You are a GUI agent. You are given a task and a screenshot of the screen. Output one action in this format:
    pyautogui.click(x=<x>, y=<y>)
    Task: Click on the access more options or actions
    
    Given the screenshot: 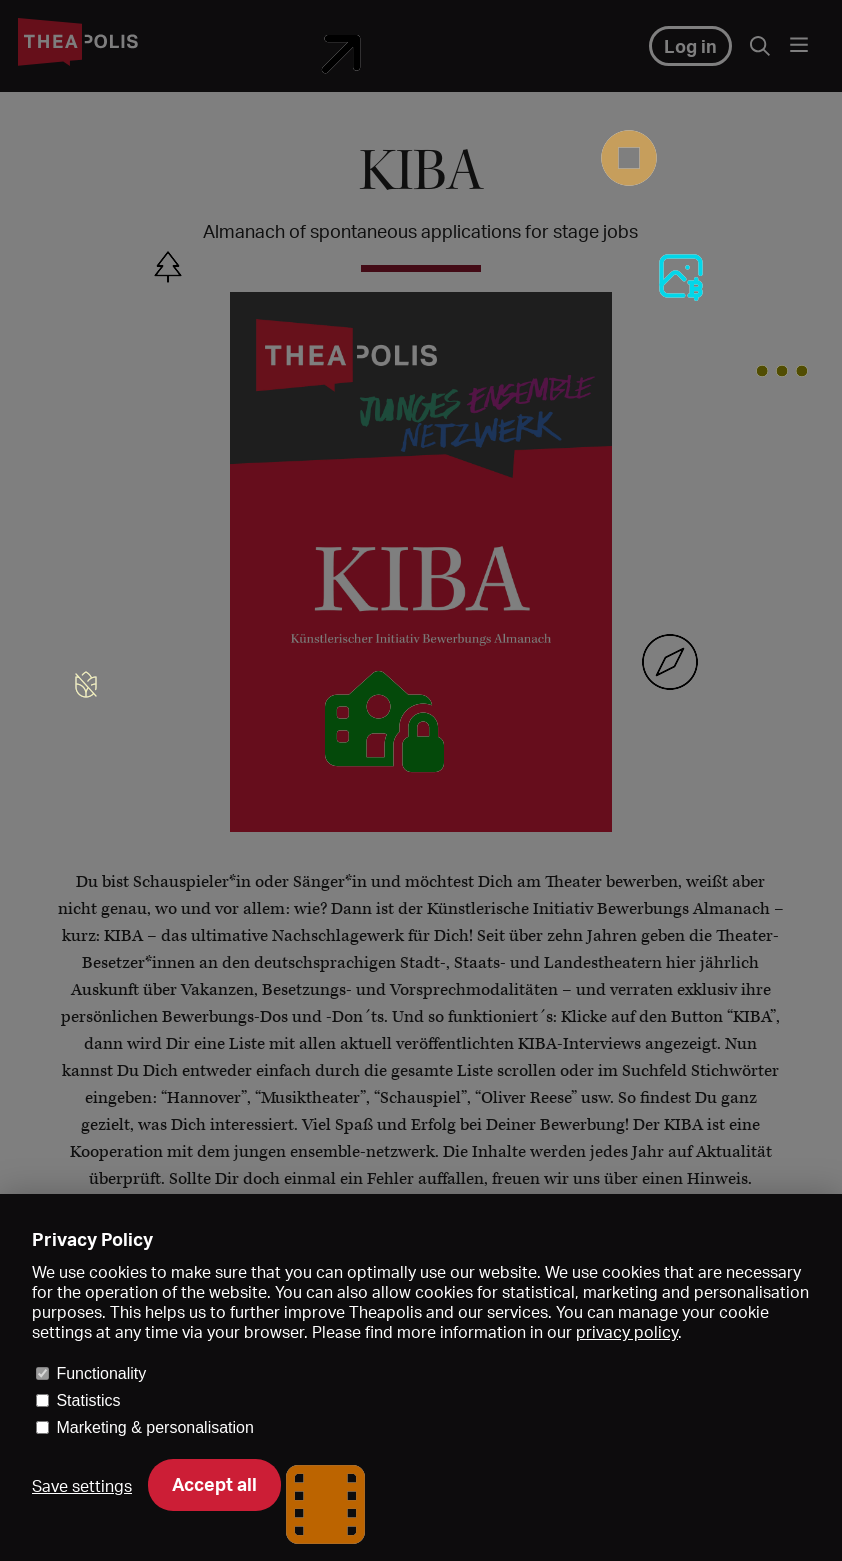 What is the action you would take?
    pyautogui.click(x=782, y=371)
    